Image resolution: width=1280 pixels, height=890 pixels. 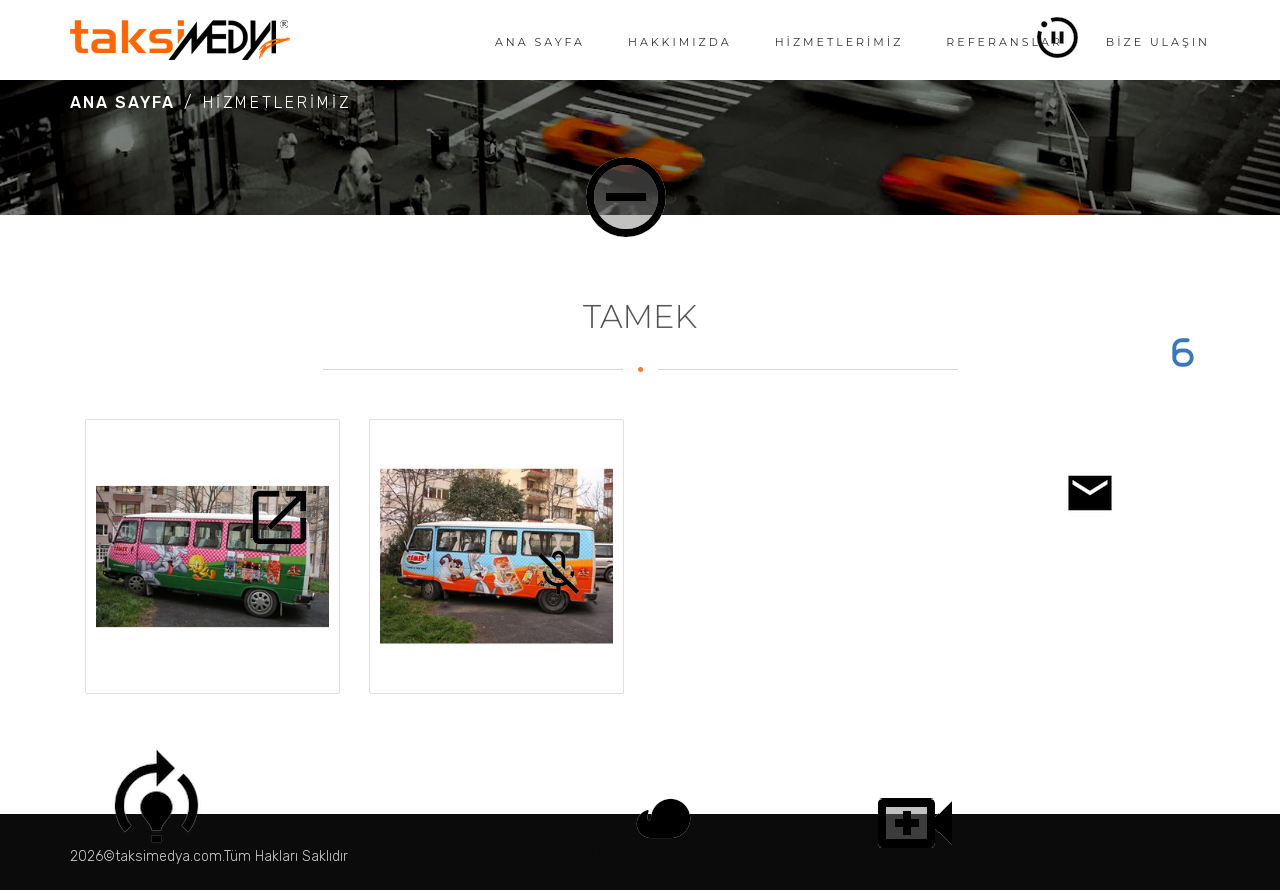 What do you see at coordinates (279, 517) in the screenshot?
I see `open link in a new tab or window` at bounding box center [279, 517].